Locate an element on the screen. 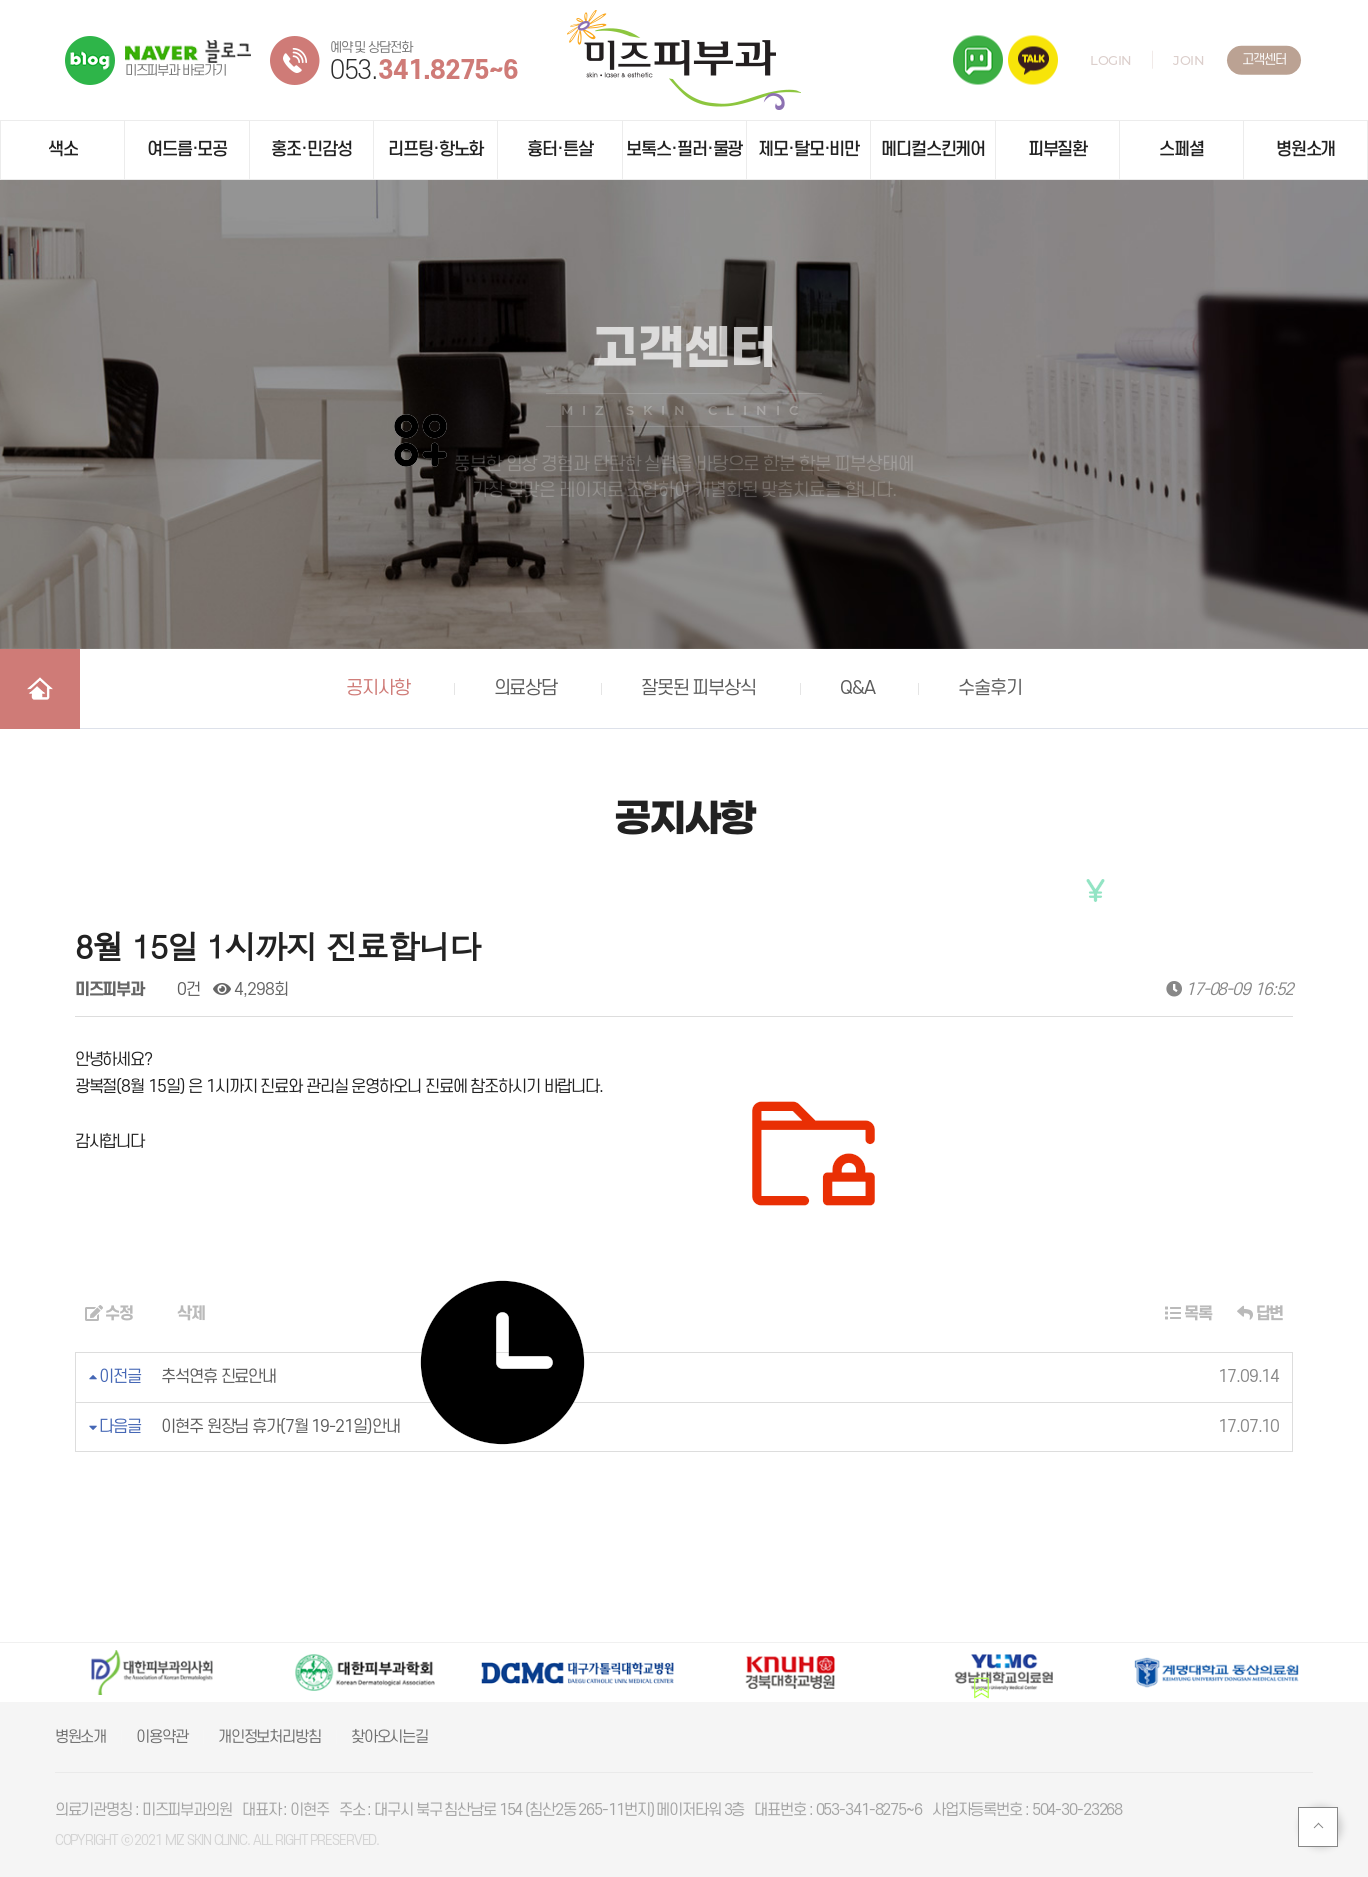  access a password-protected folder is located at coordinates (813, 1153).